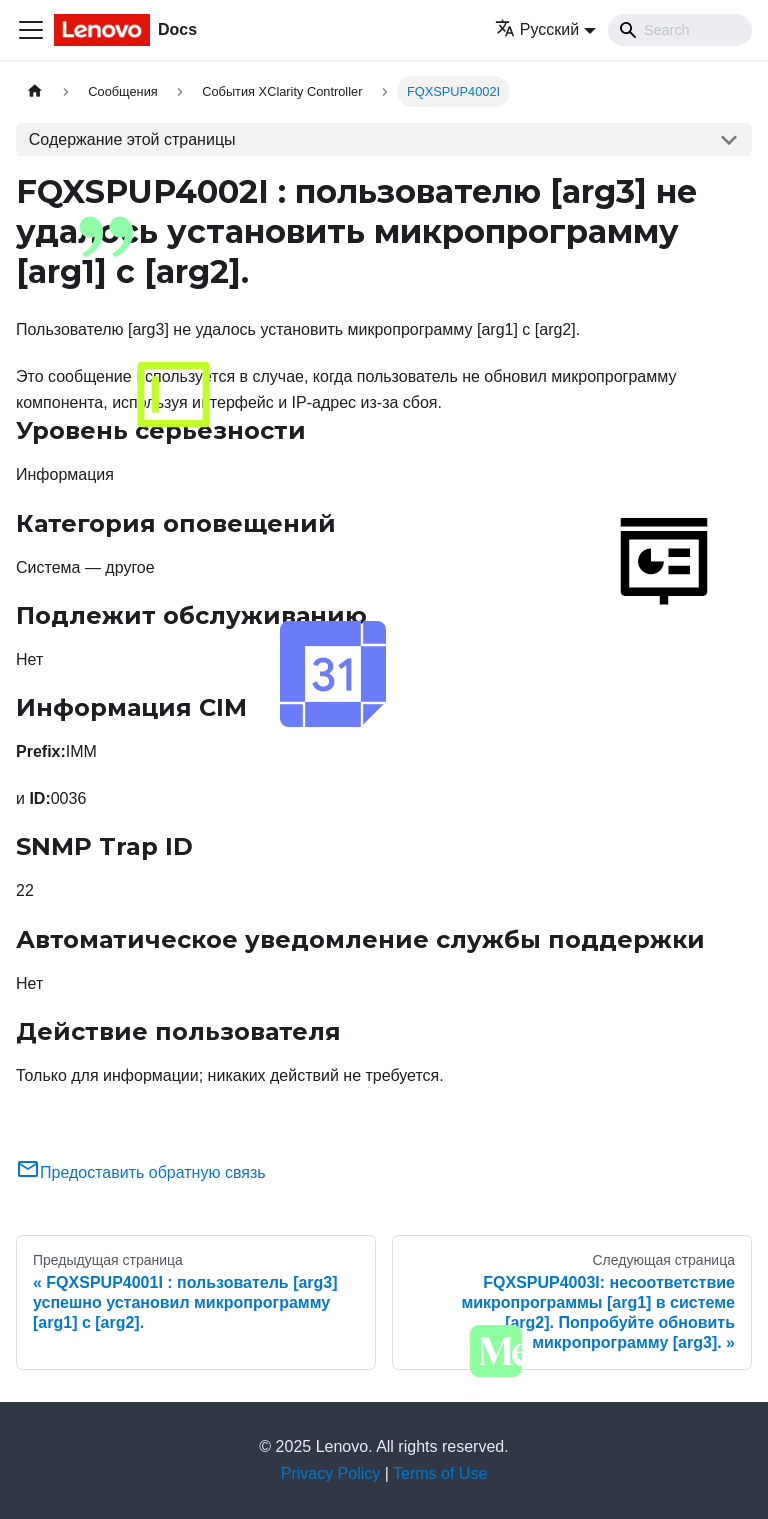  What do you see at coordinates (496, 1351) in the screenshot?
I see `open the Medium app` at bounding box center [496, 1351].